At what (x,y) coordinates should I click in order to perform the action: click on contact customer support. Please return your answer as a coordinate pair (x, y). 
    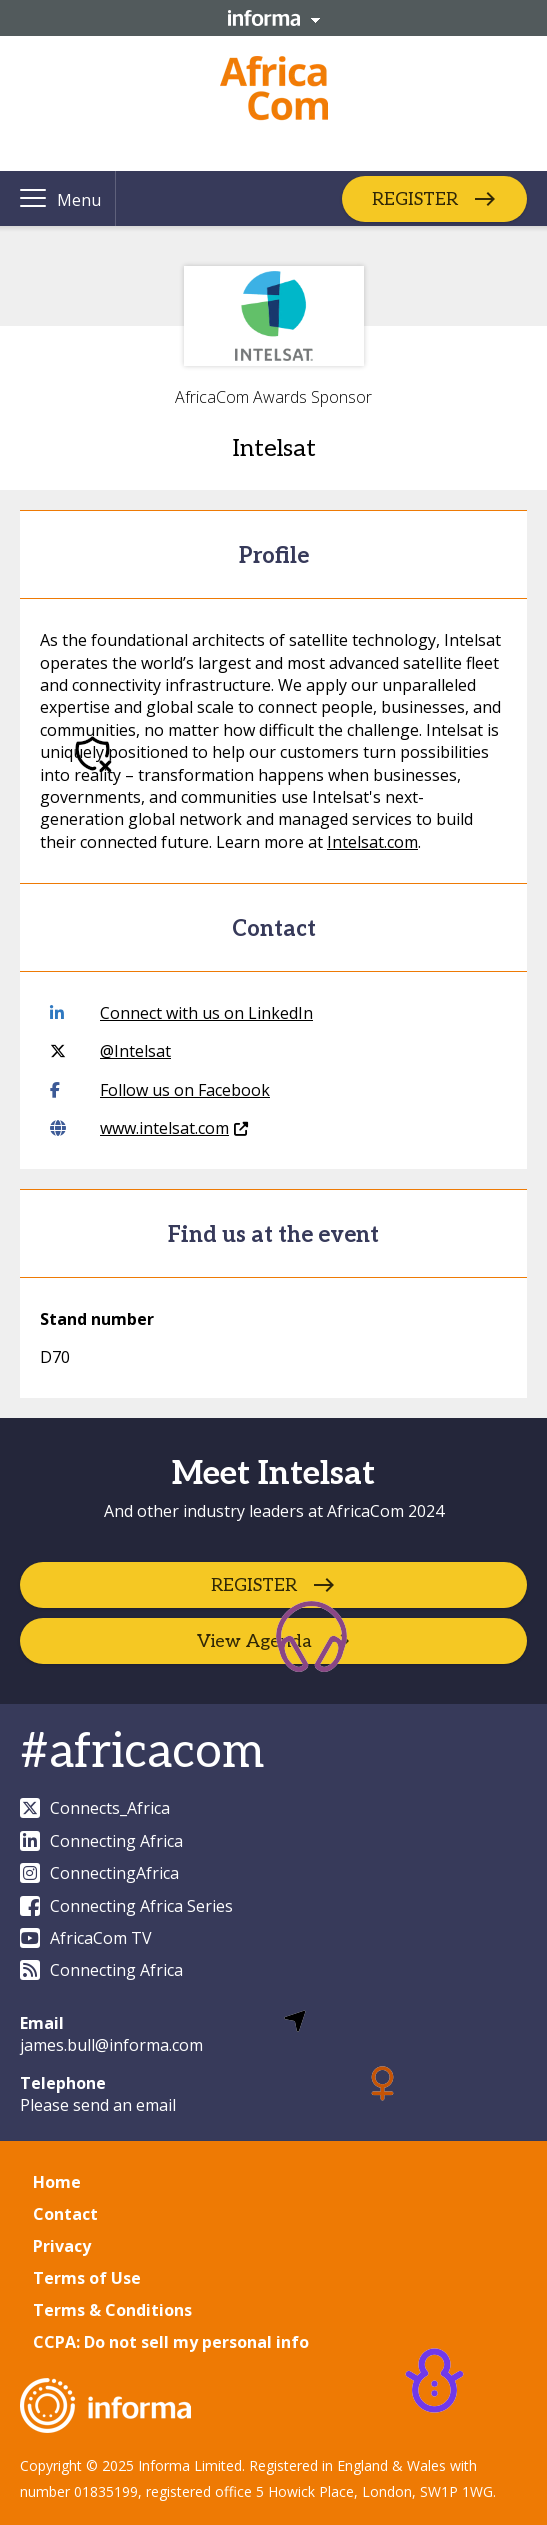
    Looking at the image, I should click on (311, 1636).